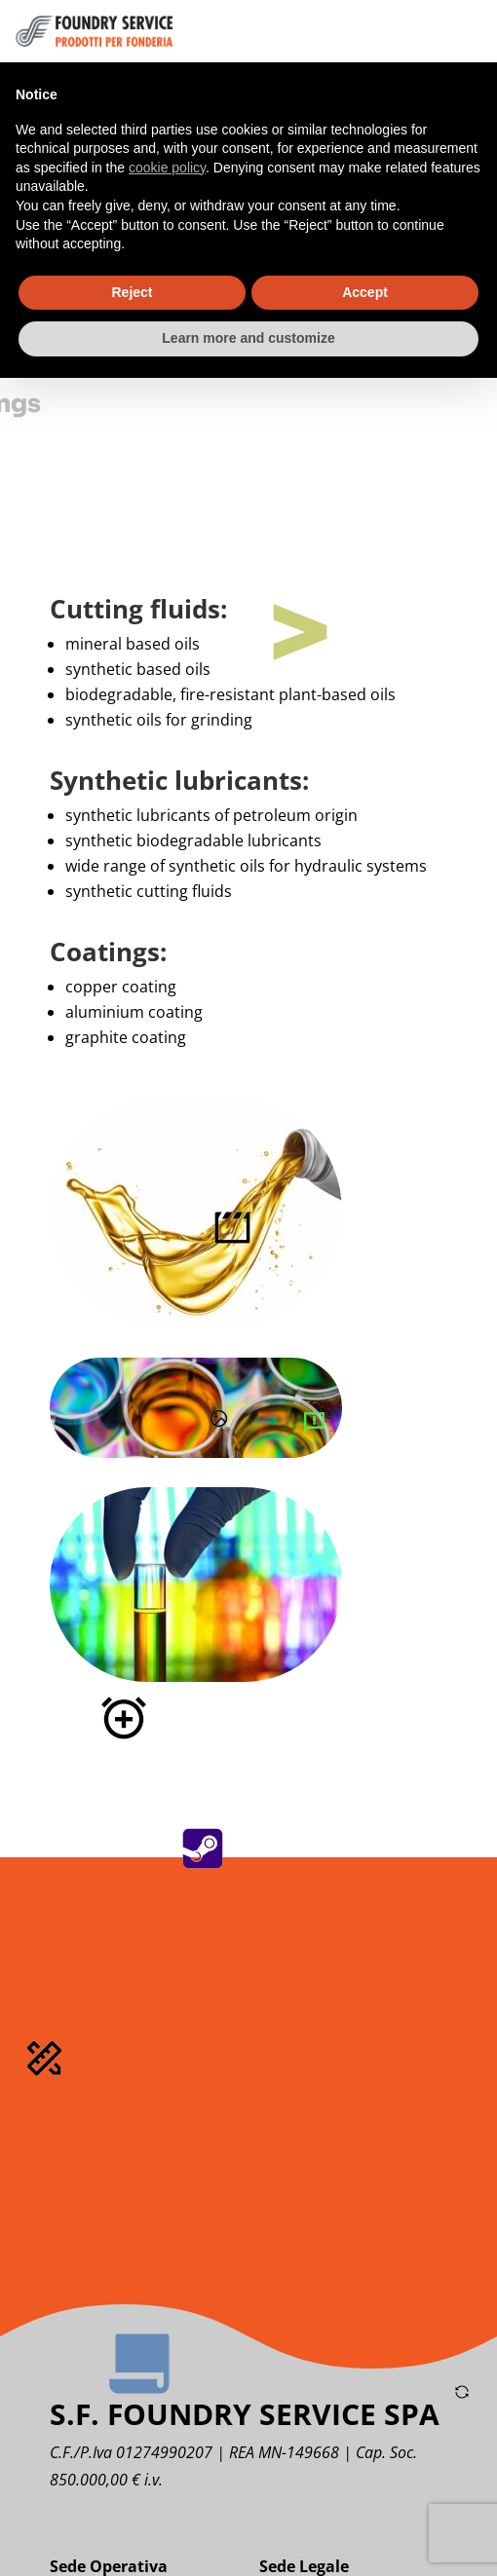  I want to click on add a new alarm, so click(124, 1717).